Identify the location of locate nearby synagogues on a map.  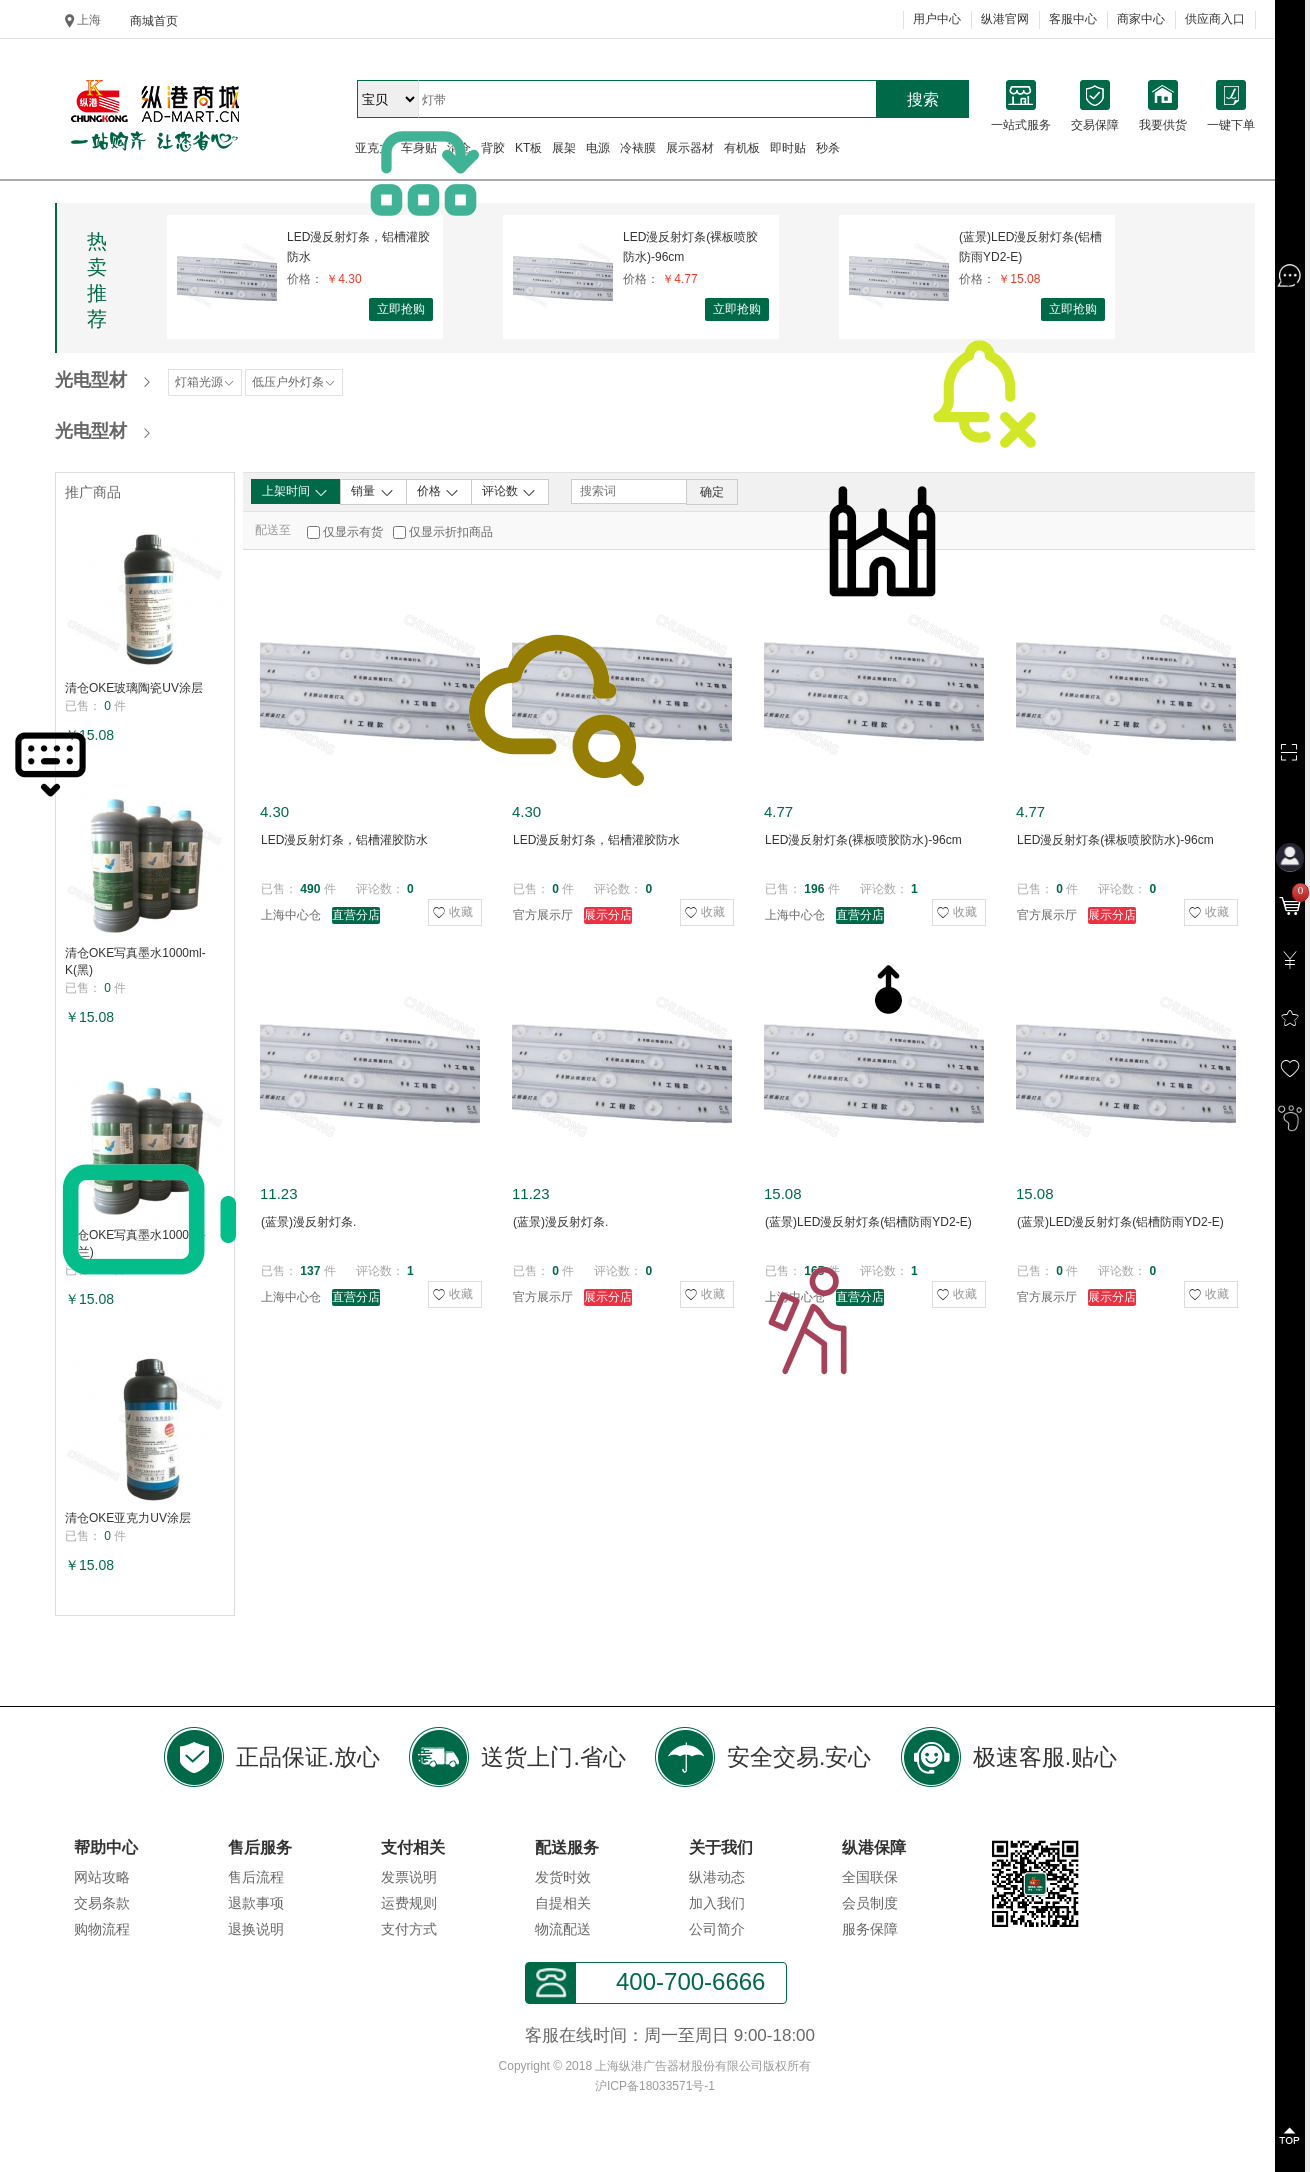
(882, 543).